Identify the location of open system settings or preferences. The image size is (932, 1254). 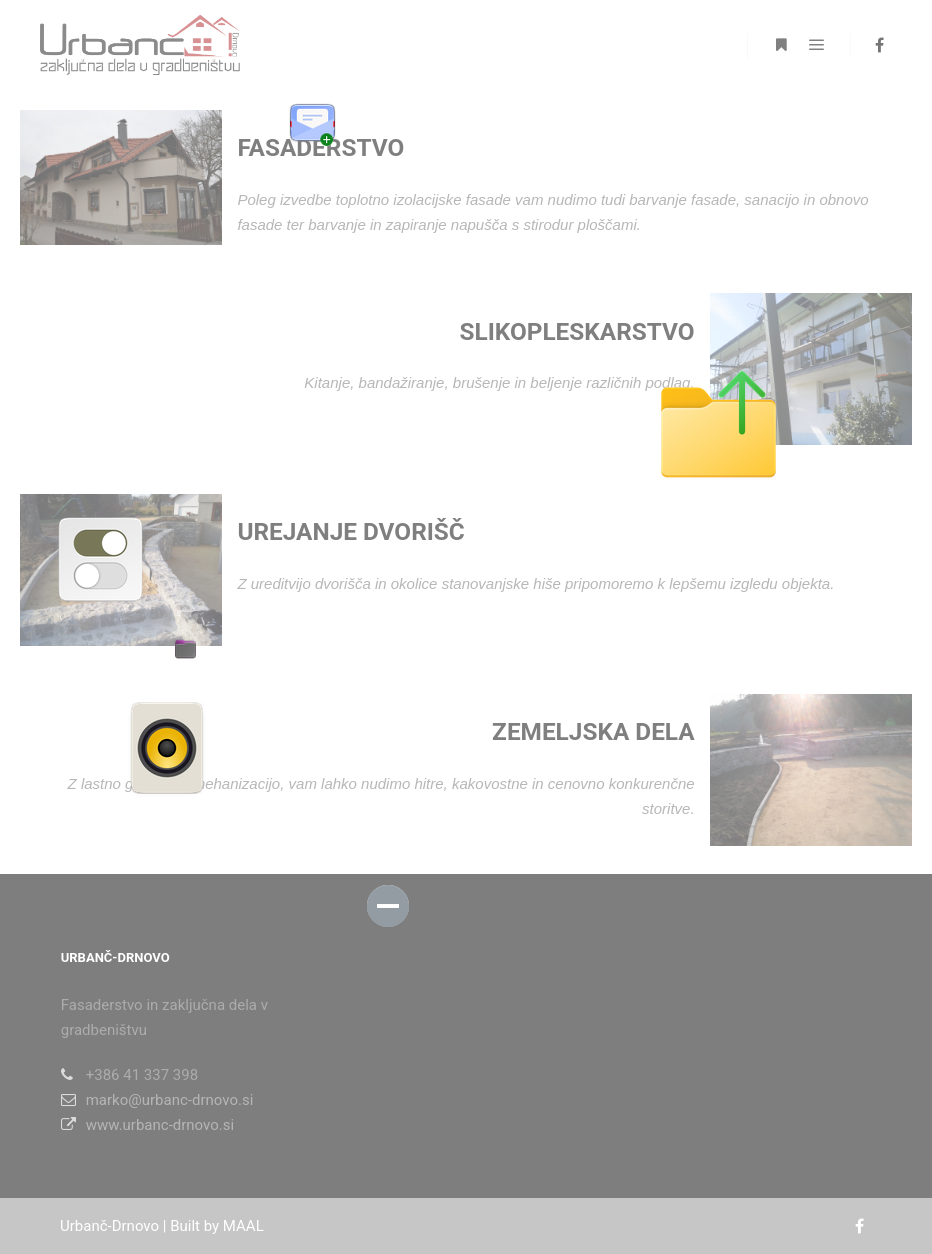
(100, 559).